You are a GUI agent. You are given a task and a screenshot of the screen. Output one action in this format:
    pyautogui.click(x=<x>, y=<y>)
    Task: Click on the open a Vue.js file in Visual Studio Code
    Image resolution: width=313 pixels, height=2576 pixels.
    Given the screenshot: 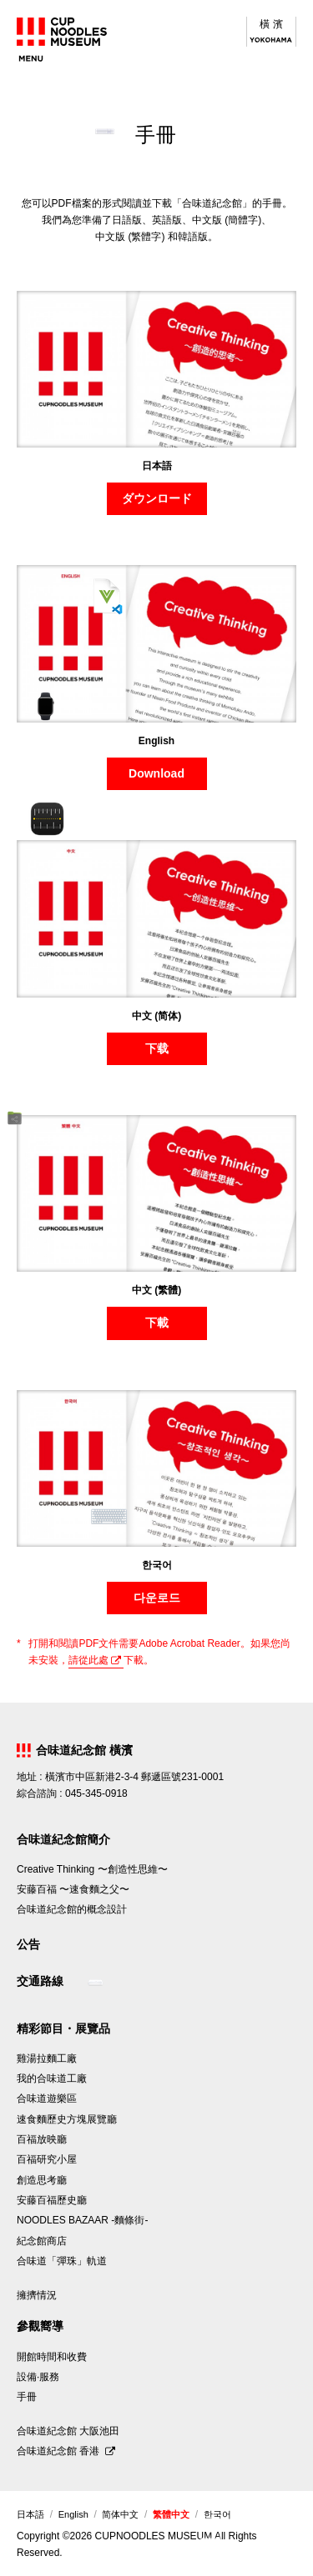 What is the action you would take?
    pyautogui.click(x=107, y=597)
    